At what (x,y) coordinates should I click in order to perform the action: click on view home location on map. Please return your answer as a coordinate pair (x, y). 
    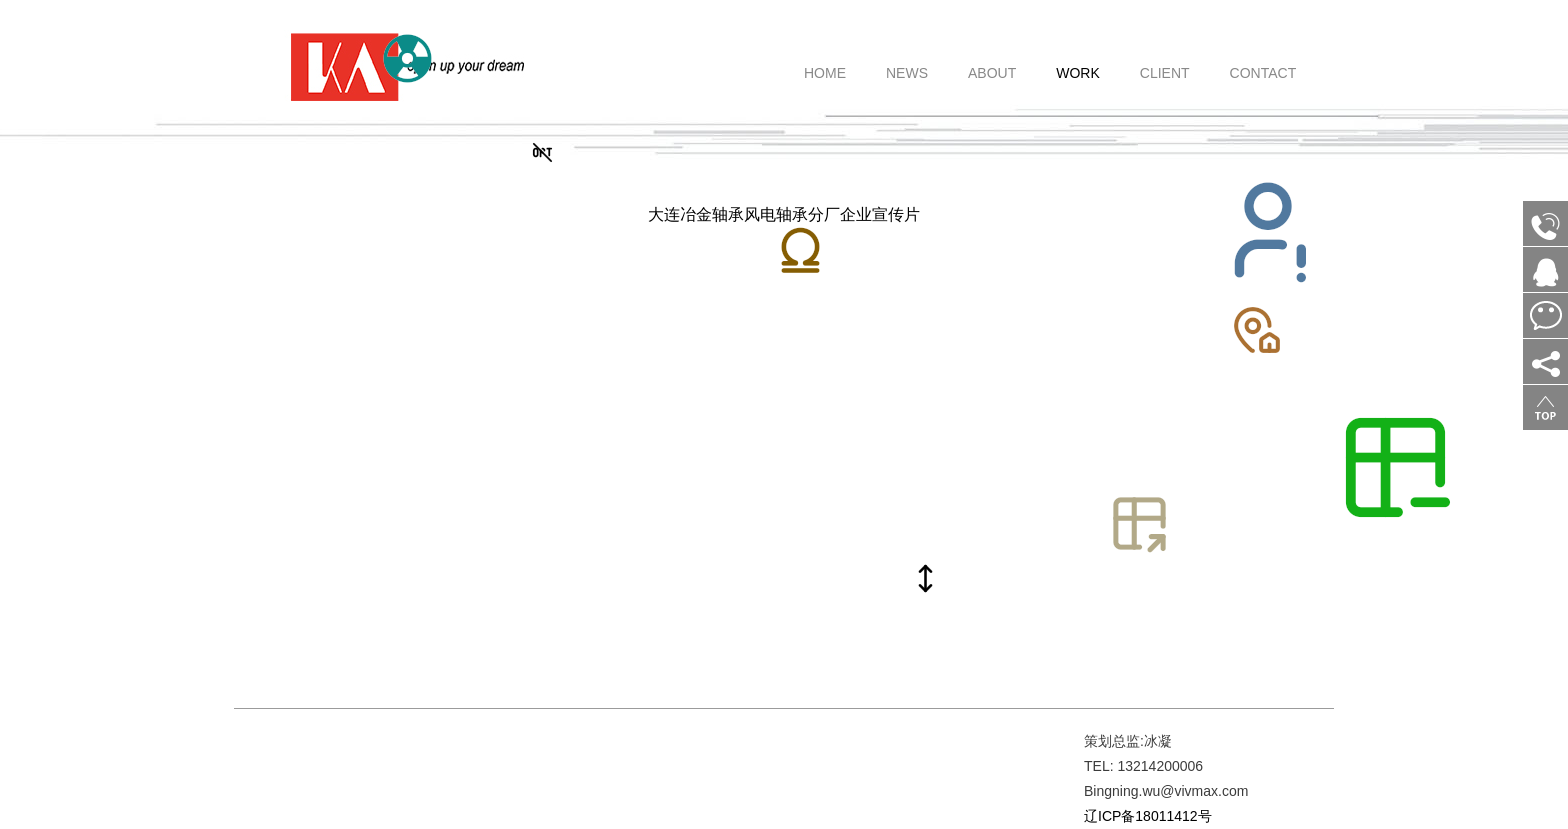
    Looking at the image, I should click on (1257, 330).